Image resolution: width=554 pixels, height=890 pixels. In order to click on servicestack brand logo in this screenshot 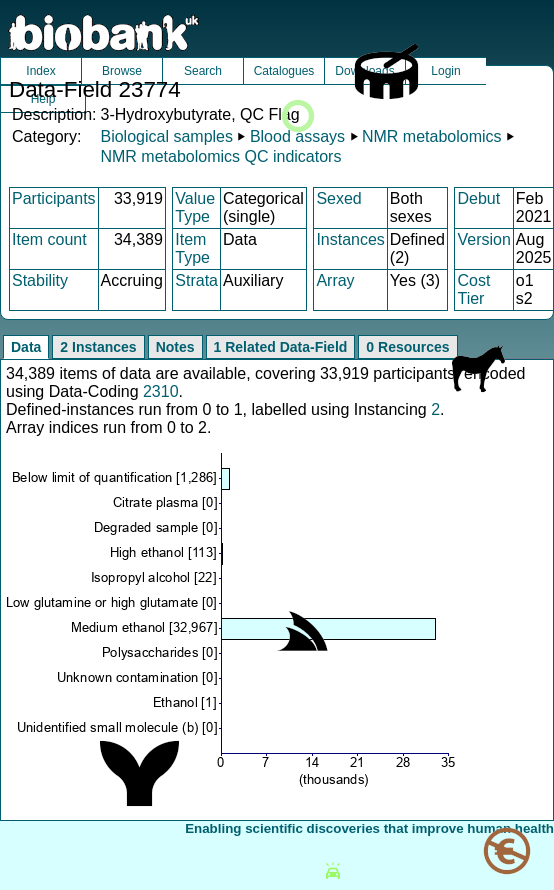, I will do `click(302, 631)`.